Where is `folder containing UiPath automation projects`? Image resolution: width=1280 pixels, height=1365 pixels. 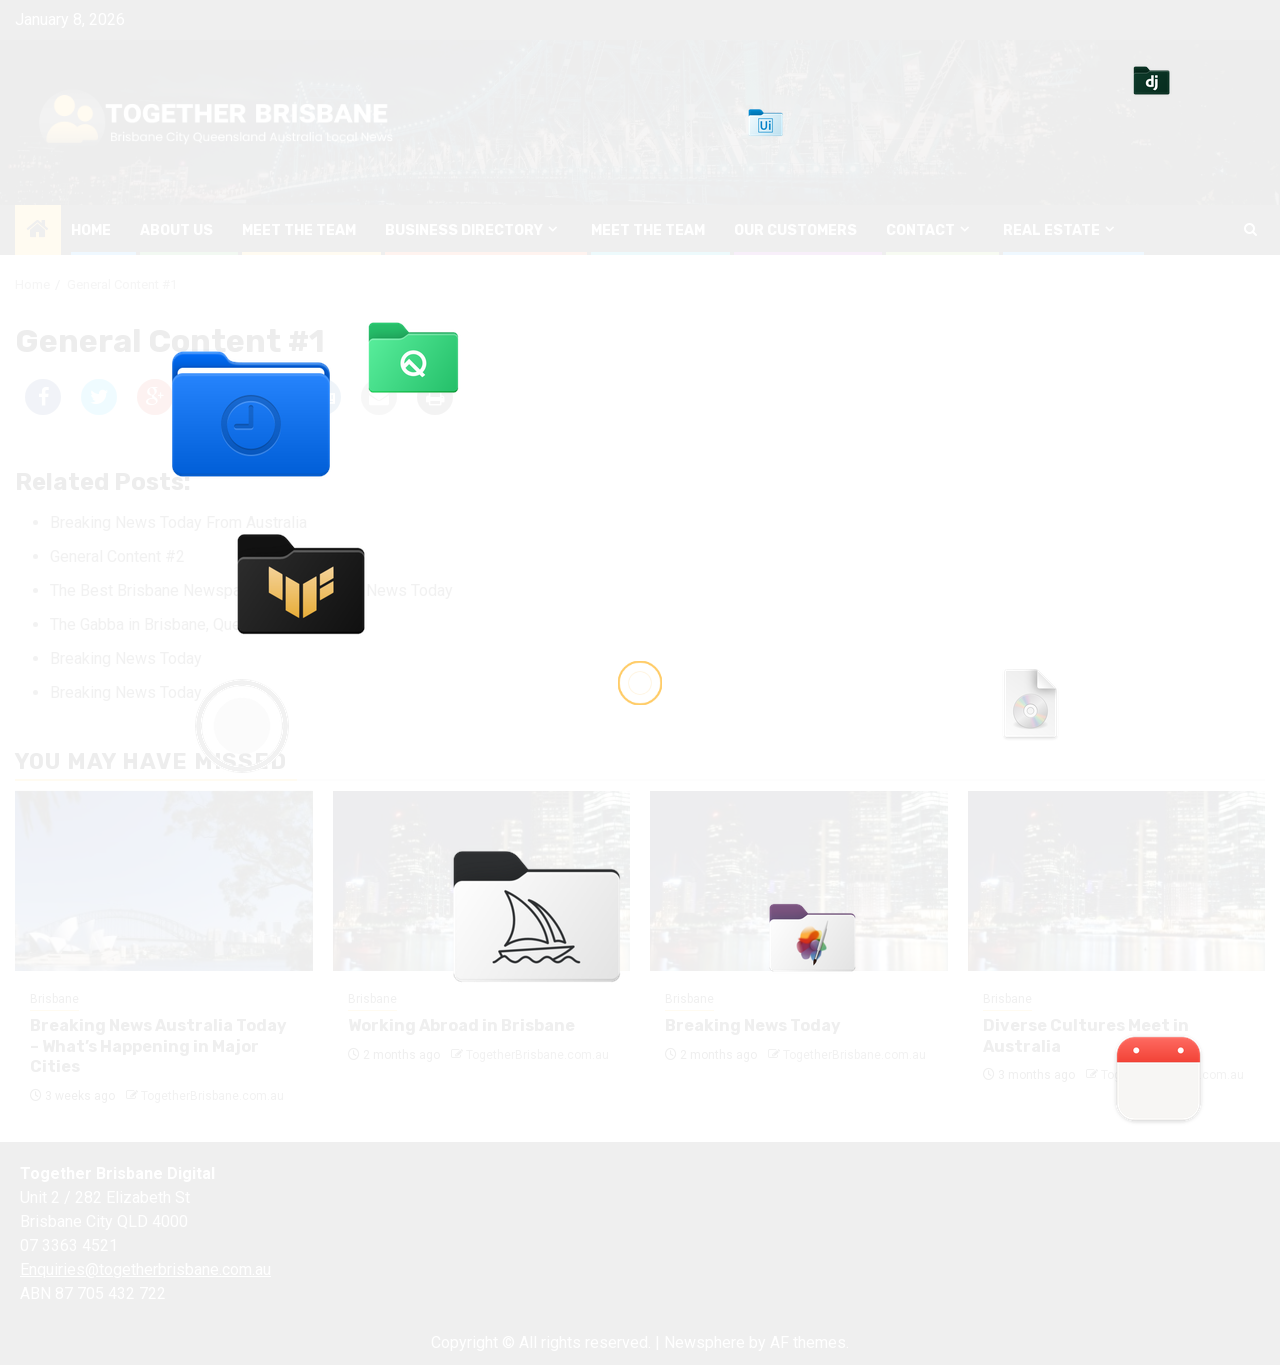
folder containing UiPath automation projects is located at coordinates (765, 123).